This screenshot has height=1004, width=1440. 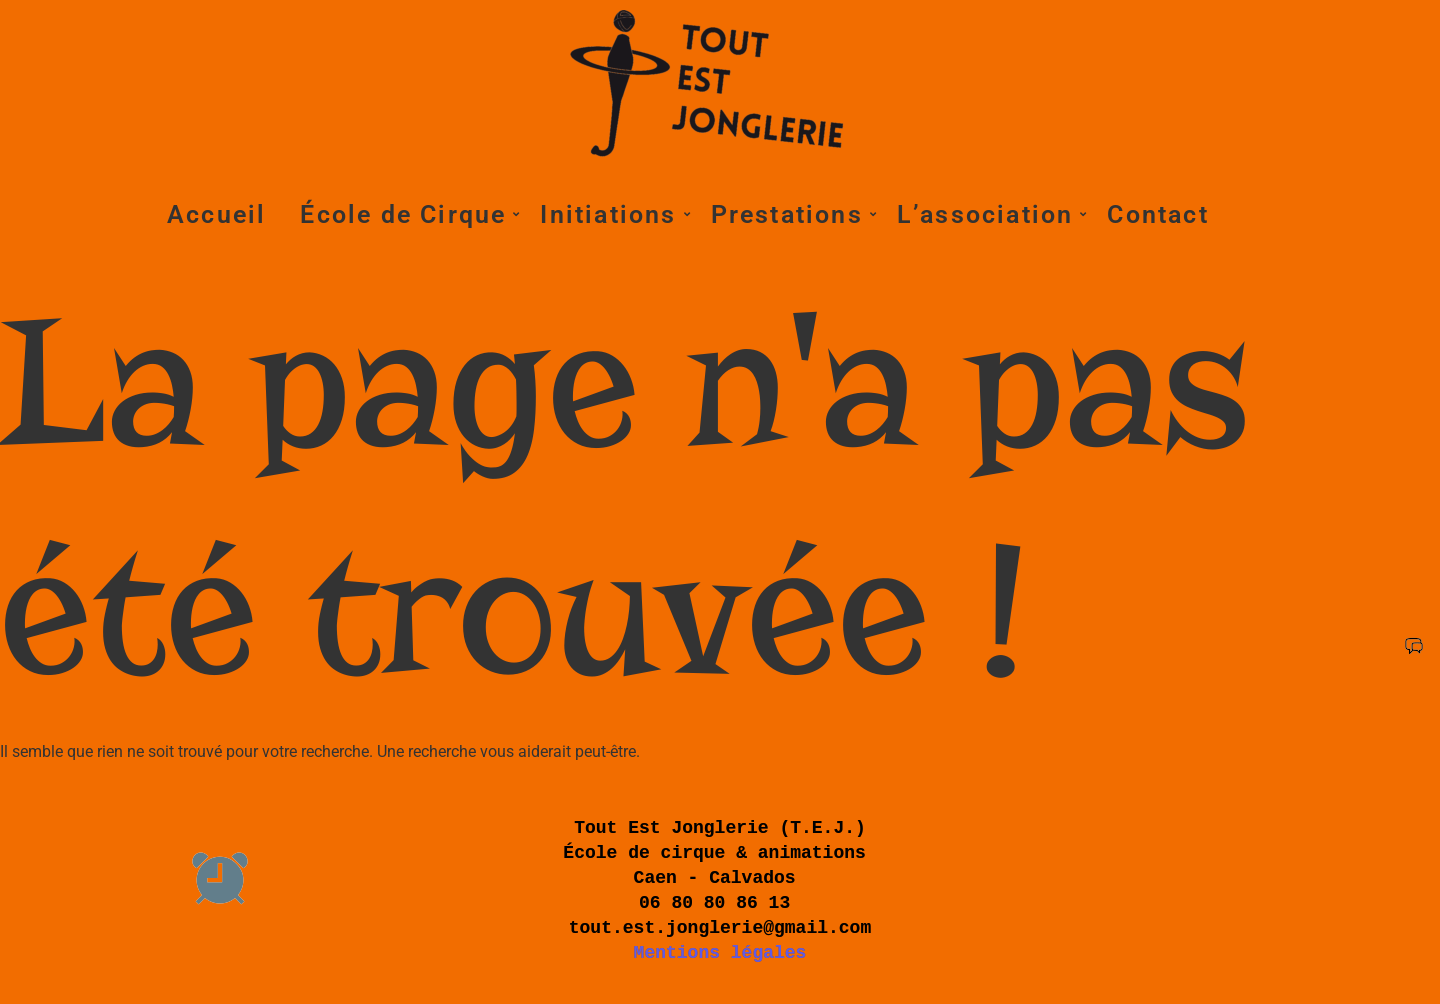 I want to click on open messaging or chat, so click(x=1414, y=646).